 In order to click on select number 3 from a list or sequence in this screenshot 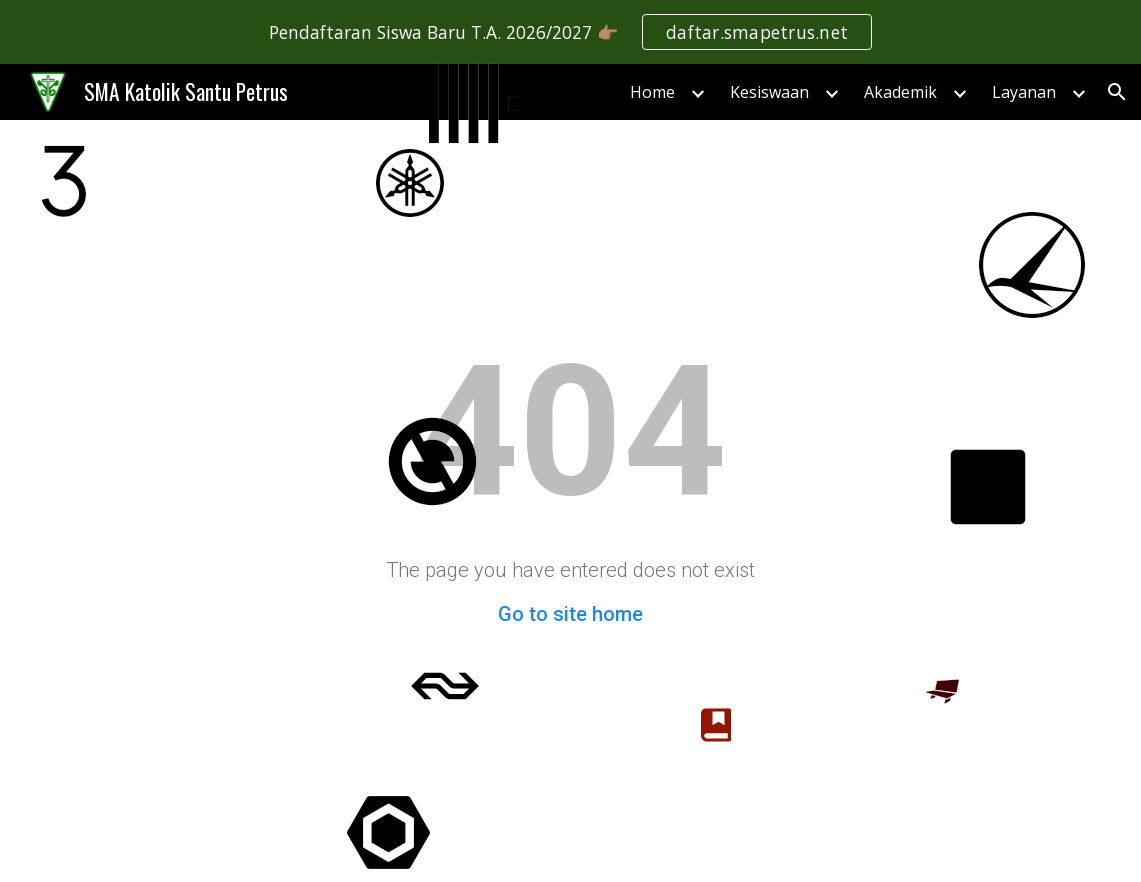, I will do `click(63, 180)`.